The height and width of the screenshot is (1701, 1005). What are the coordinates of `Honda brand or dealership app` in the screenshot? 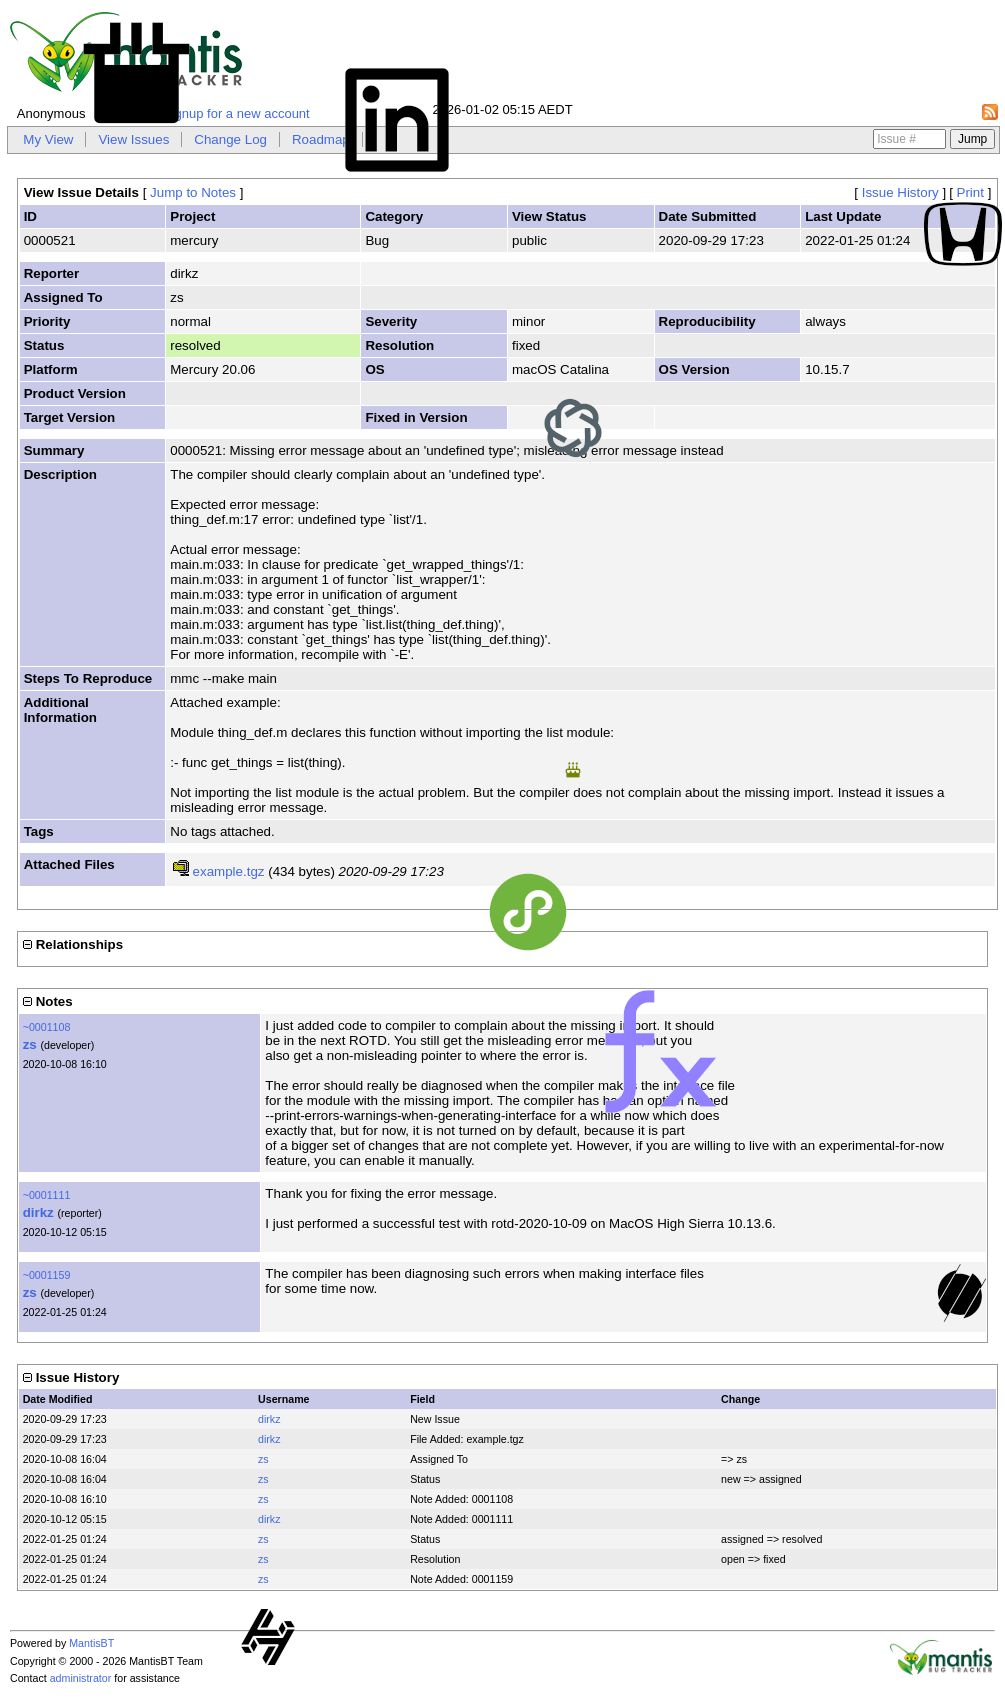 It's located at (963, 234).